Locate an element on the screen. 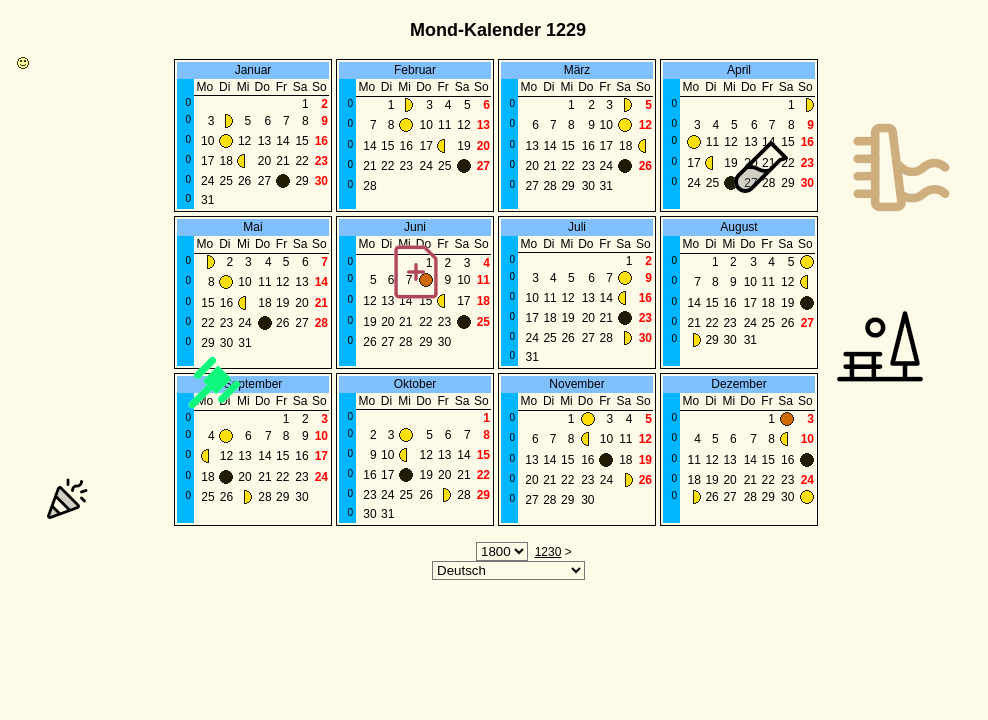 The image size is (988, 720). access lab or experimental features is located at coordinates (760, 167).